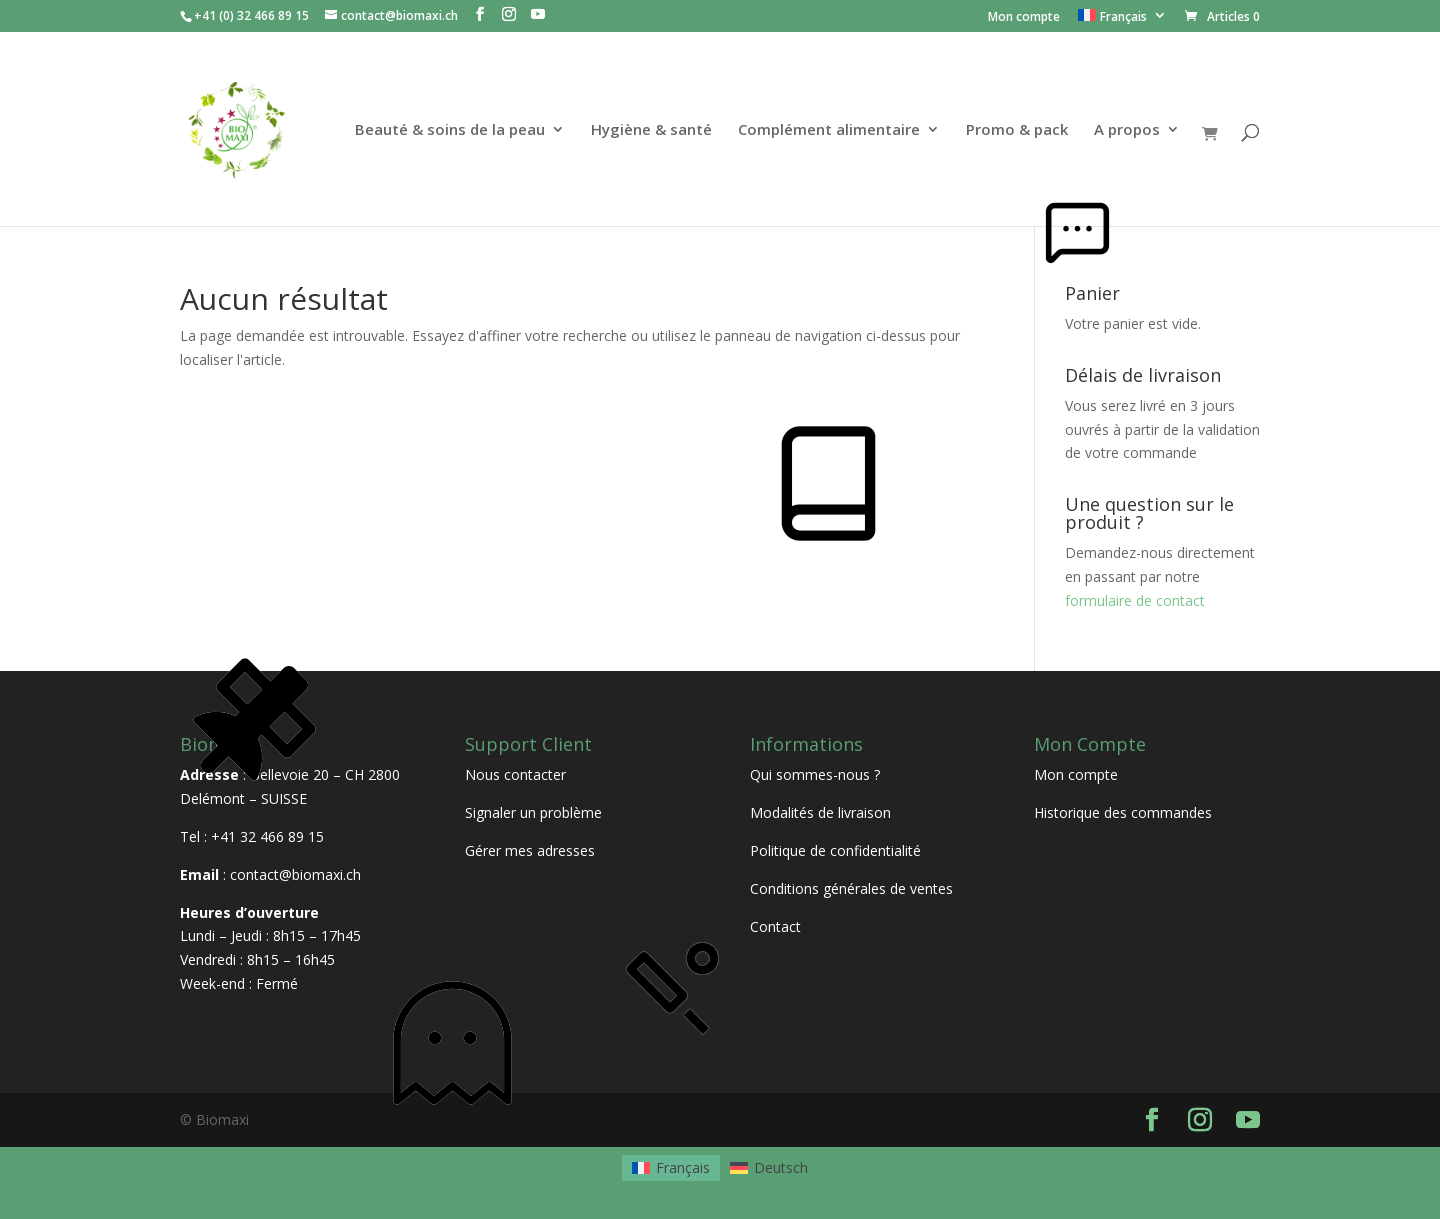 Image resolution: width=1440 pixels, height=1219 pixels. I want to click on access satellite connection settings, so click(254, 719).